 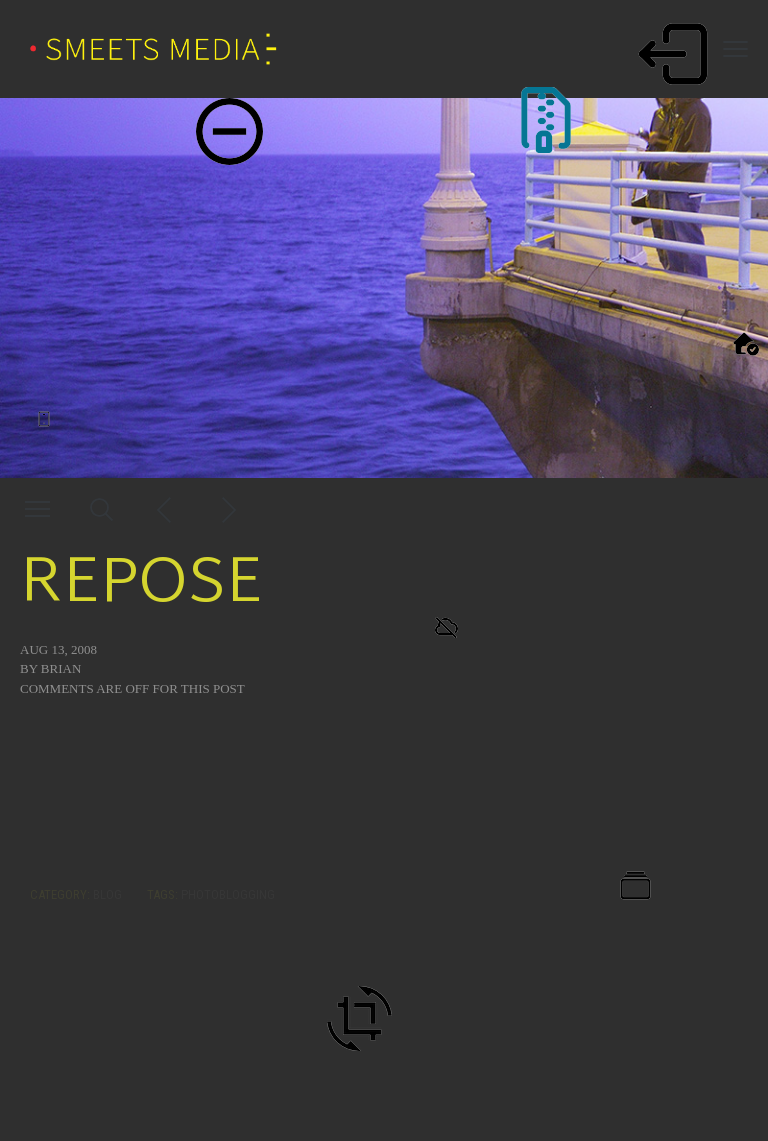 I want to click on log out of your account, so click(x=673, y=54).